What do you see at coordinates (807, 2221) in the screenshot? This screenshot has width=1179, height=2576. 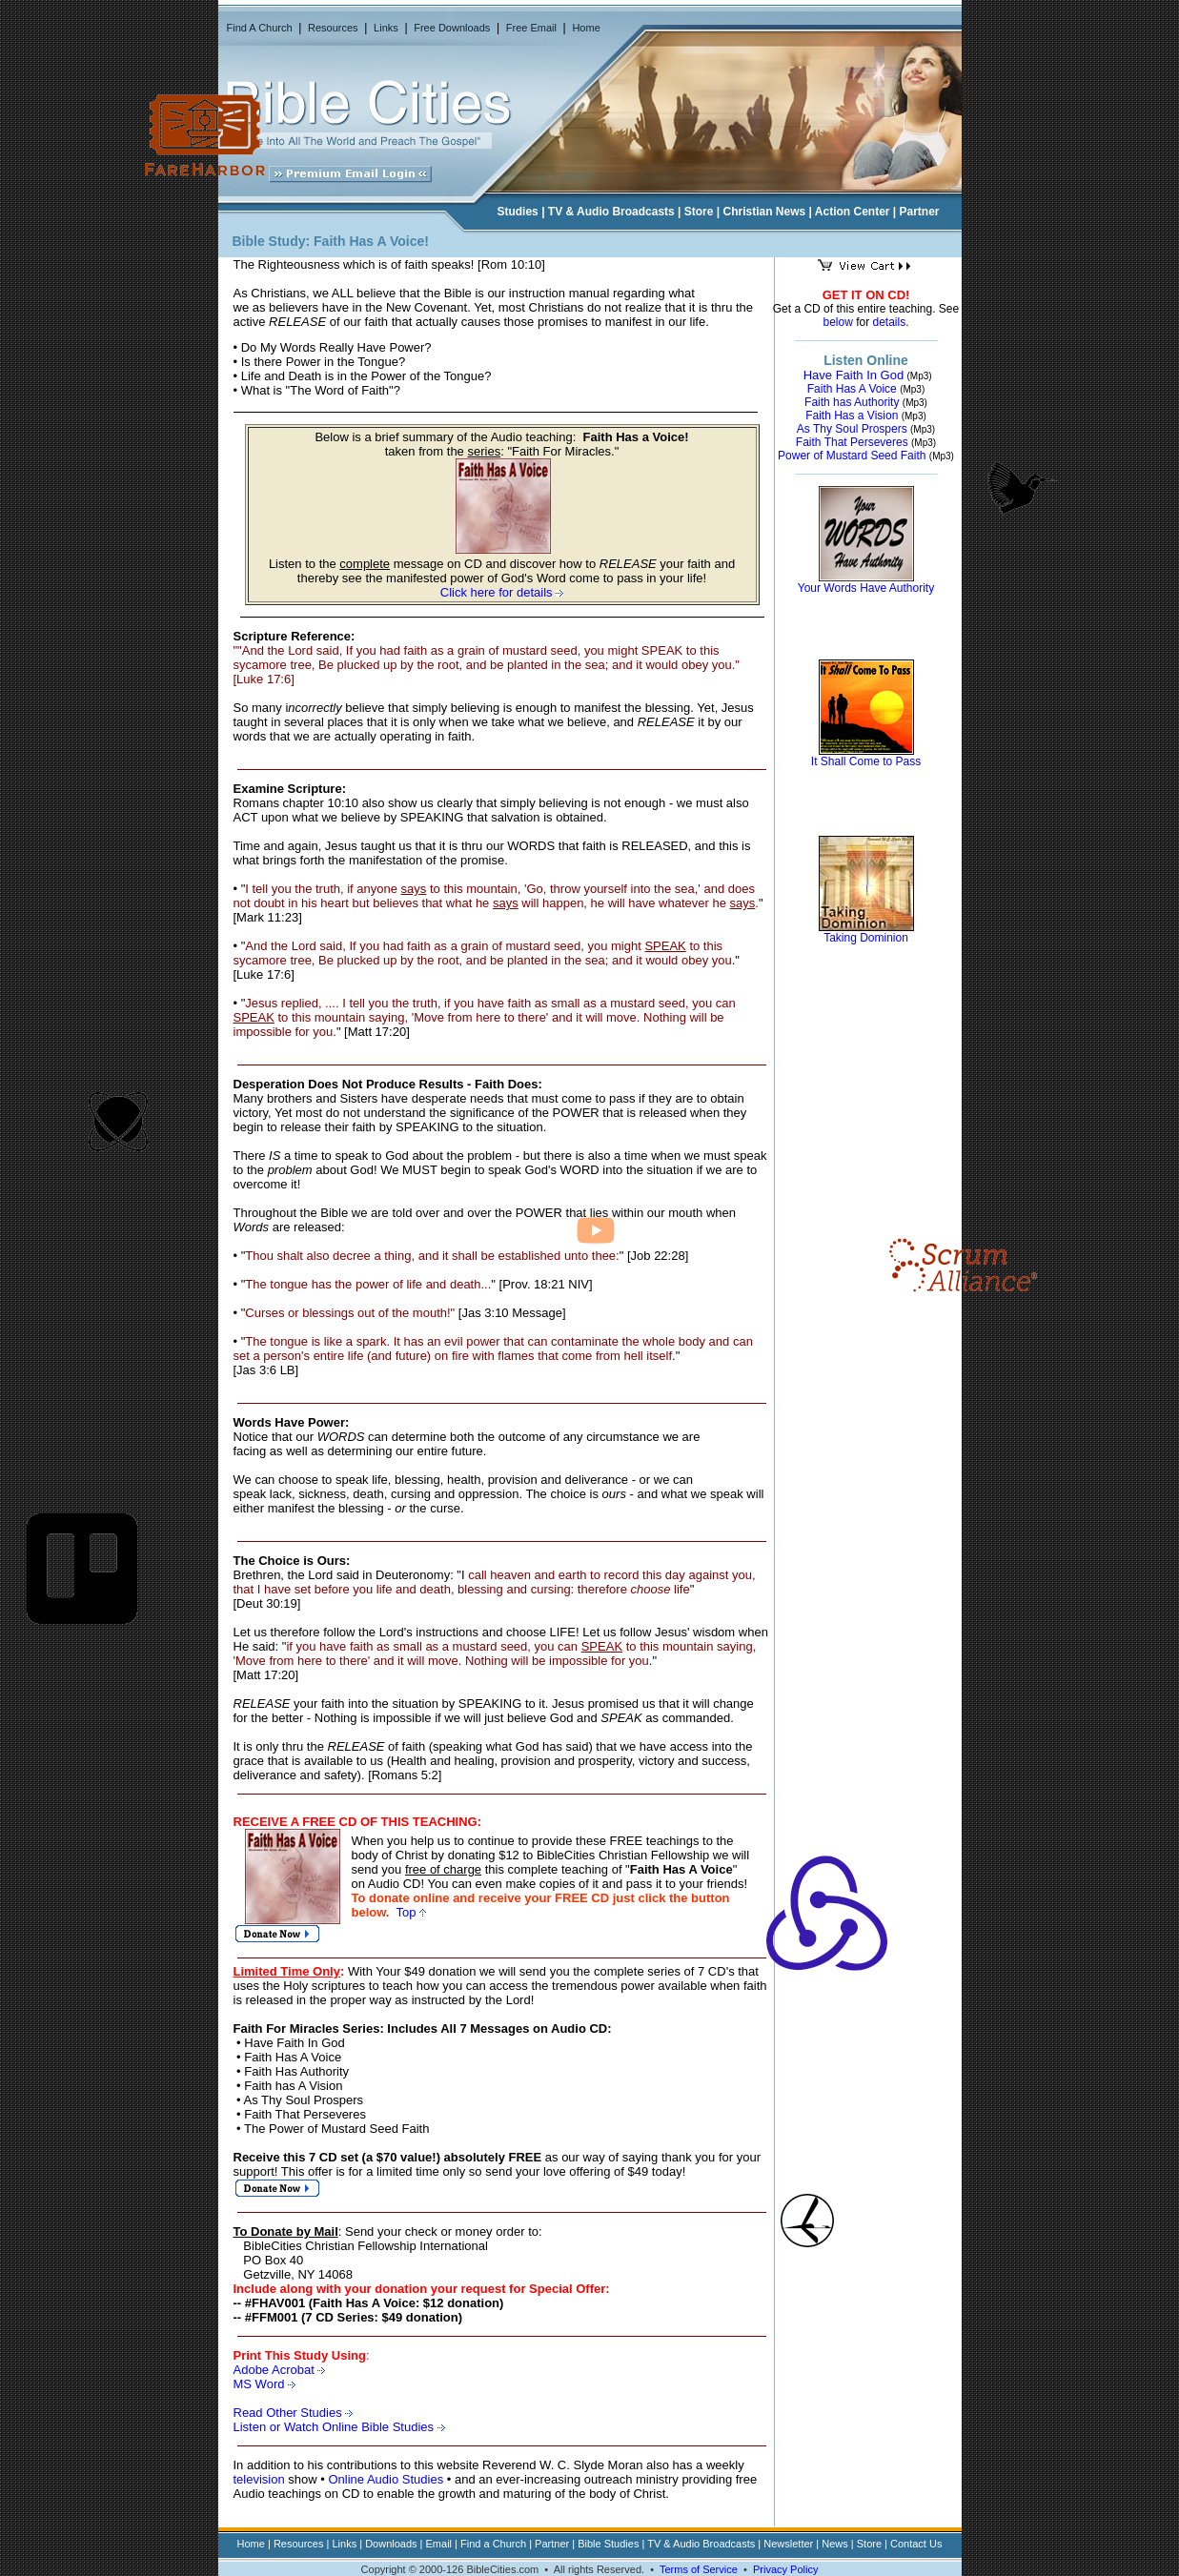 I see `LOT Polish Airlines logo` at bounding box center [807, 2221].